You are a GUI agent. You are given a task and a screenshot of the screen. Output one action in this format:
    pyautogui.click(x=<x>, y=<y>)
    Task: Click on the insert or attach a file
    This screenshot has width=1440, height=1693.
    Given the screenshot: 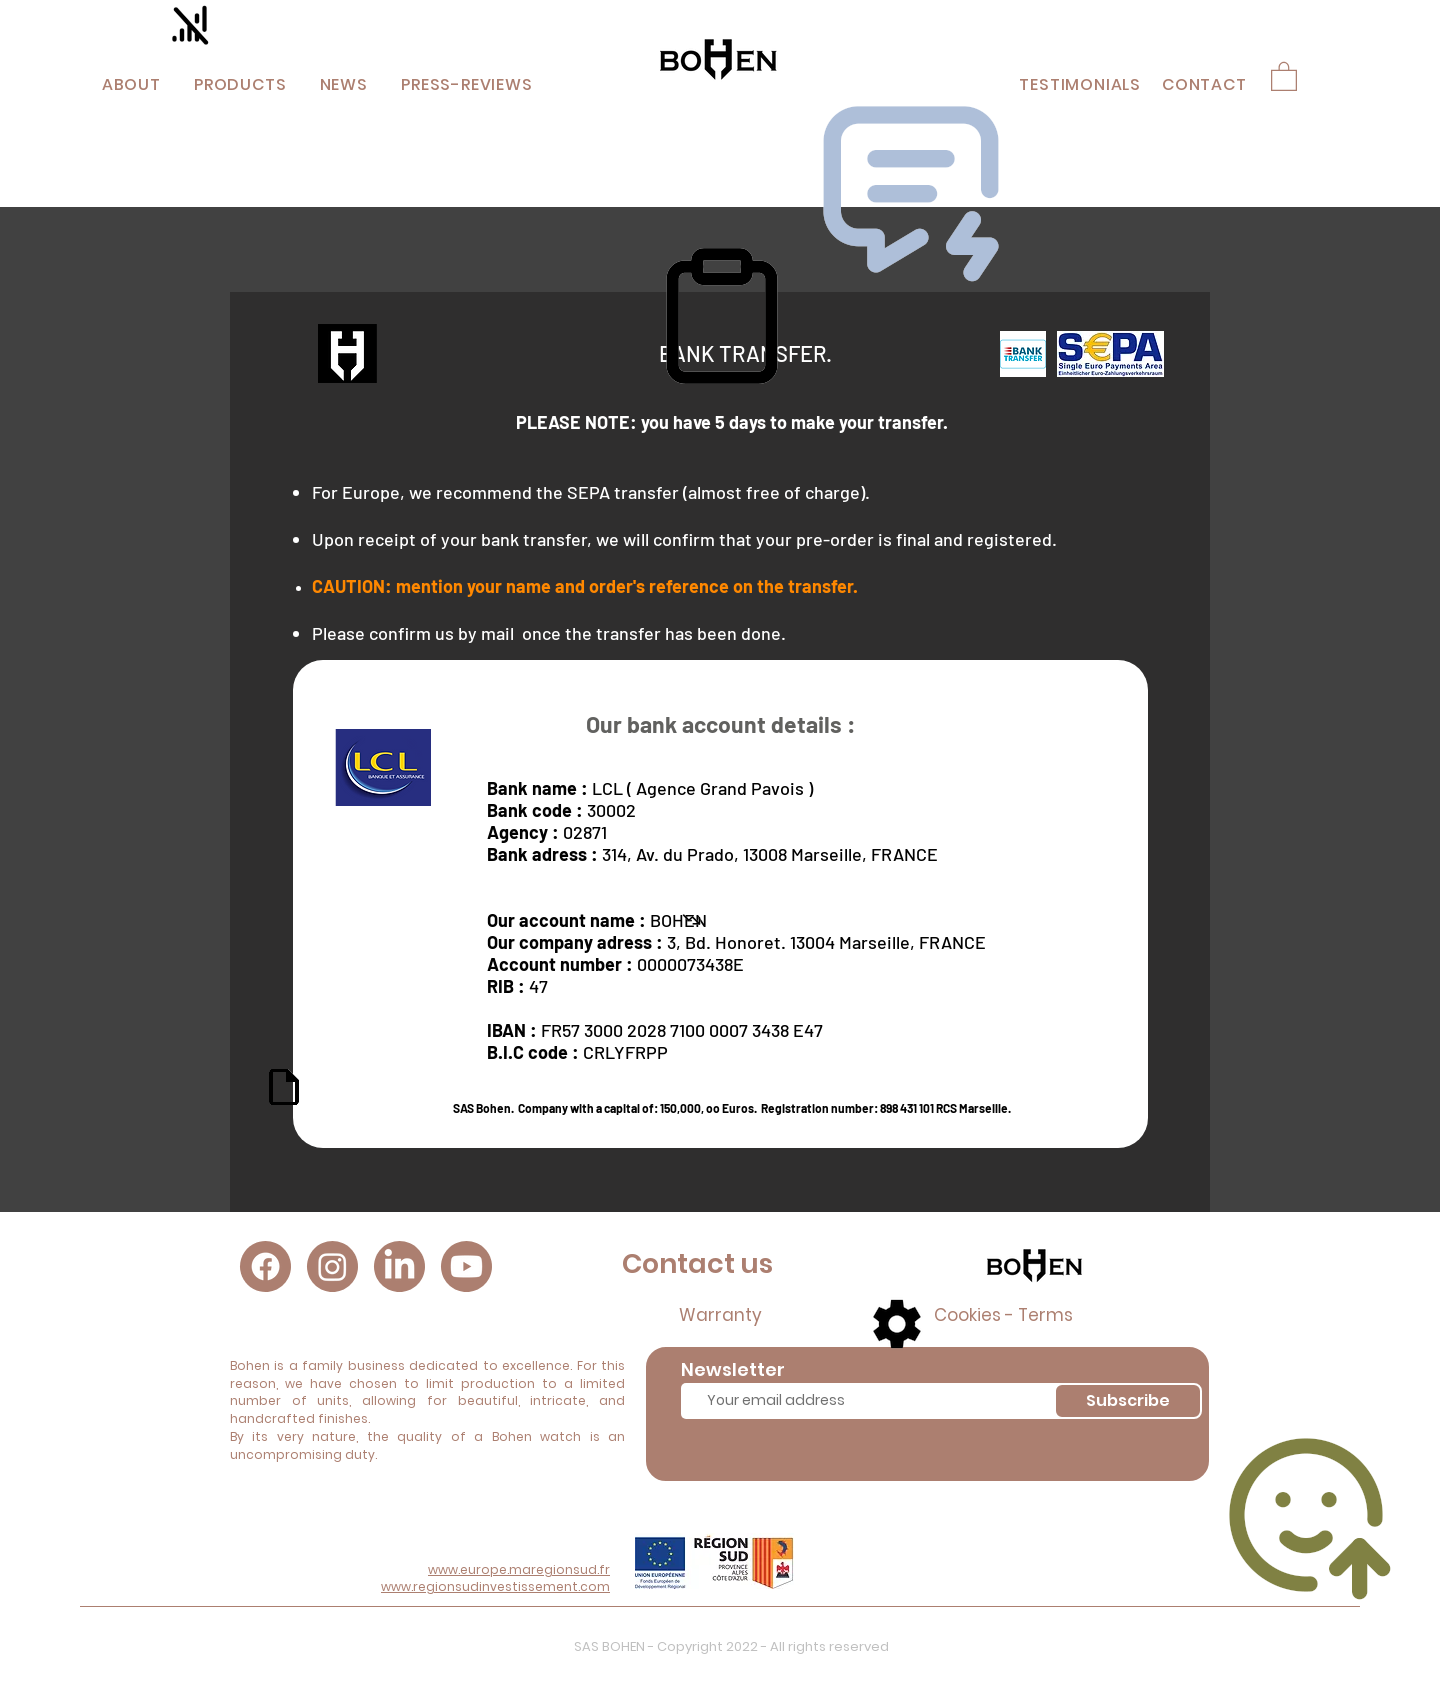 What is the action you would take?
    pyautogui.click(x=284, y=1087)
    